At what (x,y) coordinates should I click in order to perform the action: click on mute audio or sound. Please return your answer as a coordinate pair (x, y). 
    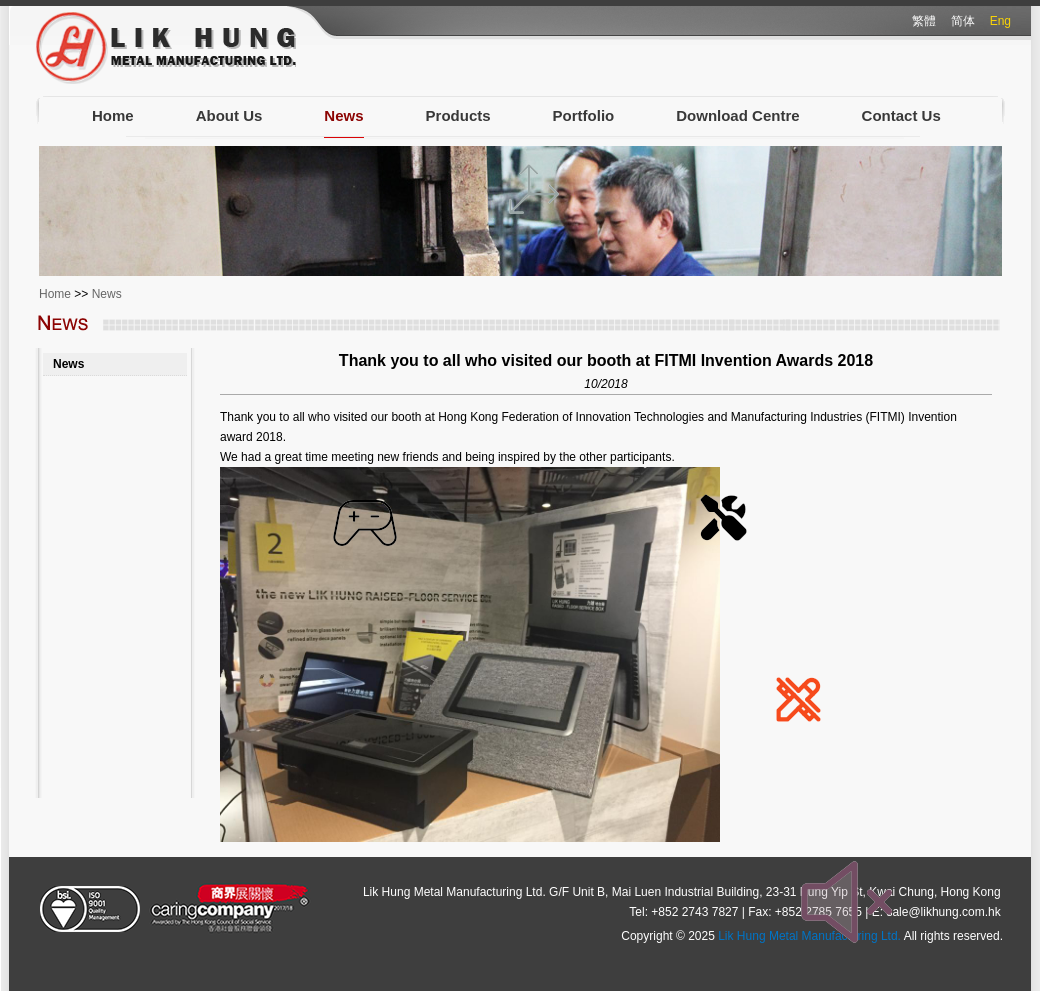
    Looking at the image, I should click on (842, 902).